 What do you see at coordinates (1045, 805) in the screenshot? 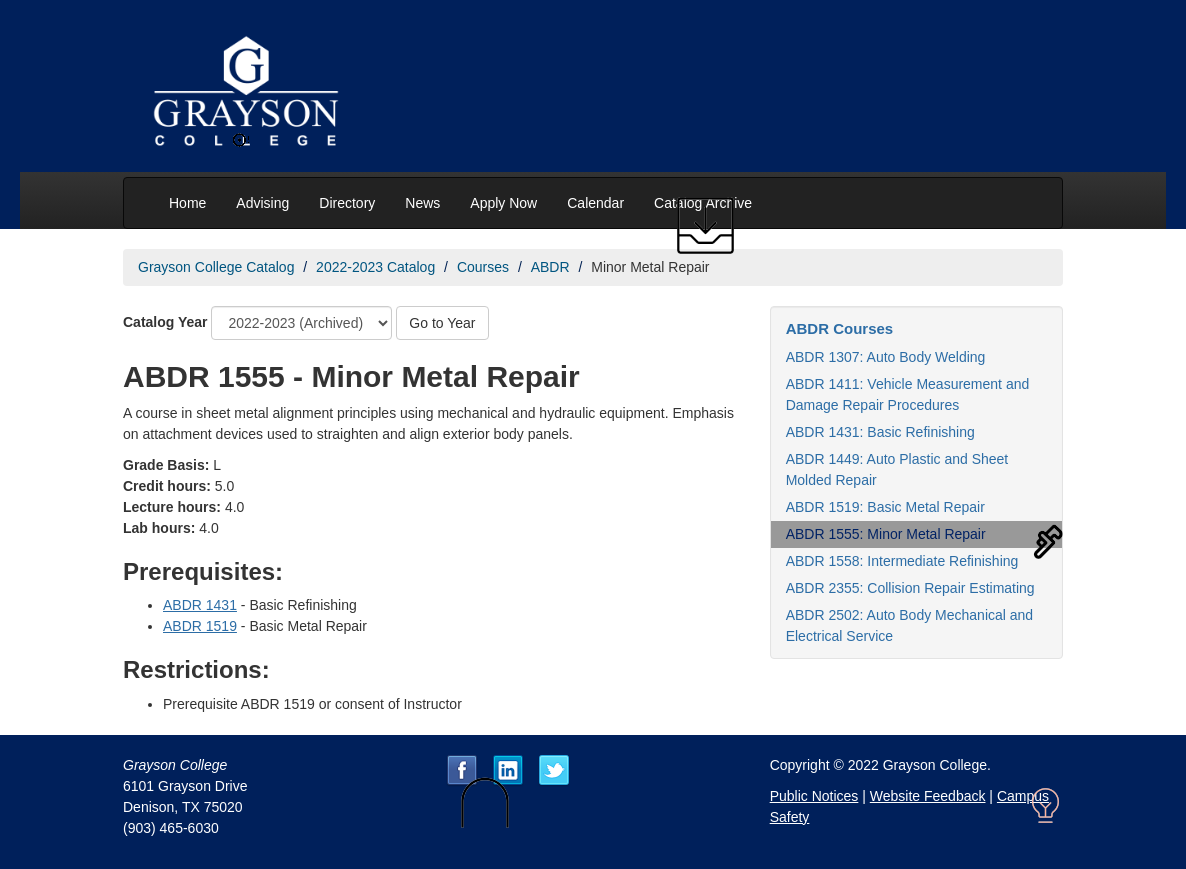
I see `toggle idea or tip suggestions` at bounding box center [1045, 805].